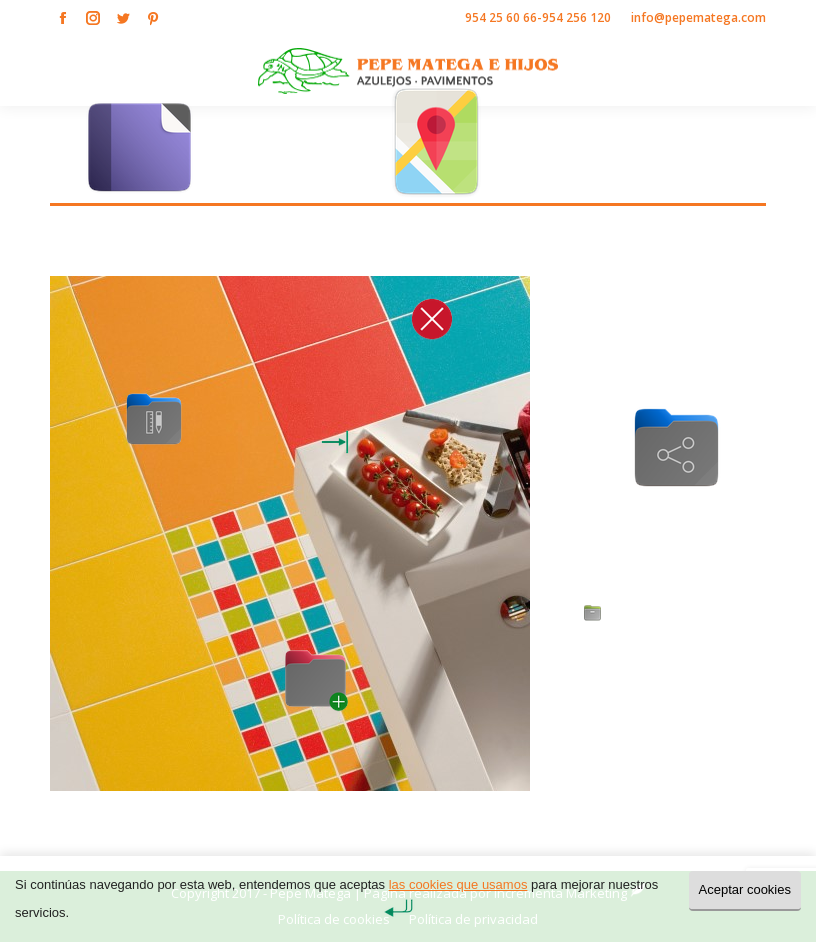 The width and height of the screenshot is (816, 942). What do you see at coordinates (676, 447) in the screenshot?
I see `open your public shared folder` at bounding box center [676, 447].